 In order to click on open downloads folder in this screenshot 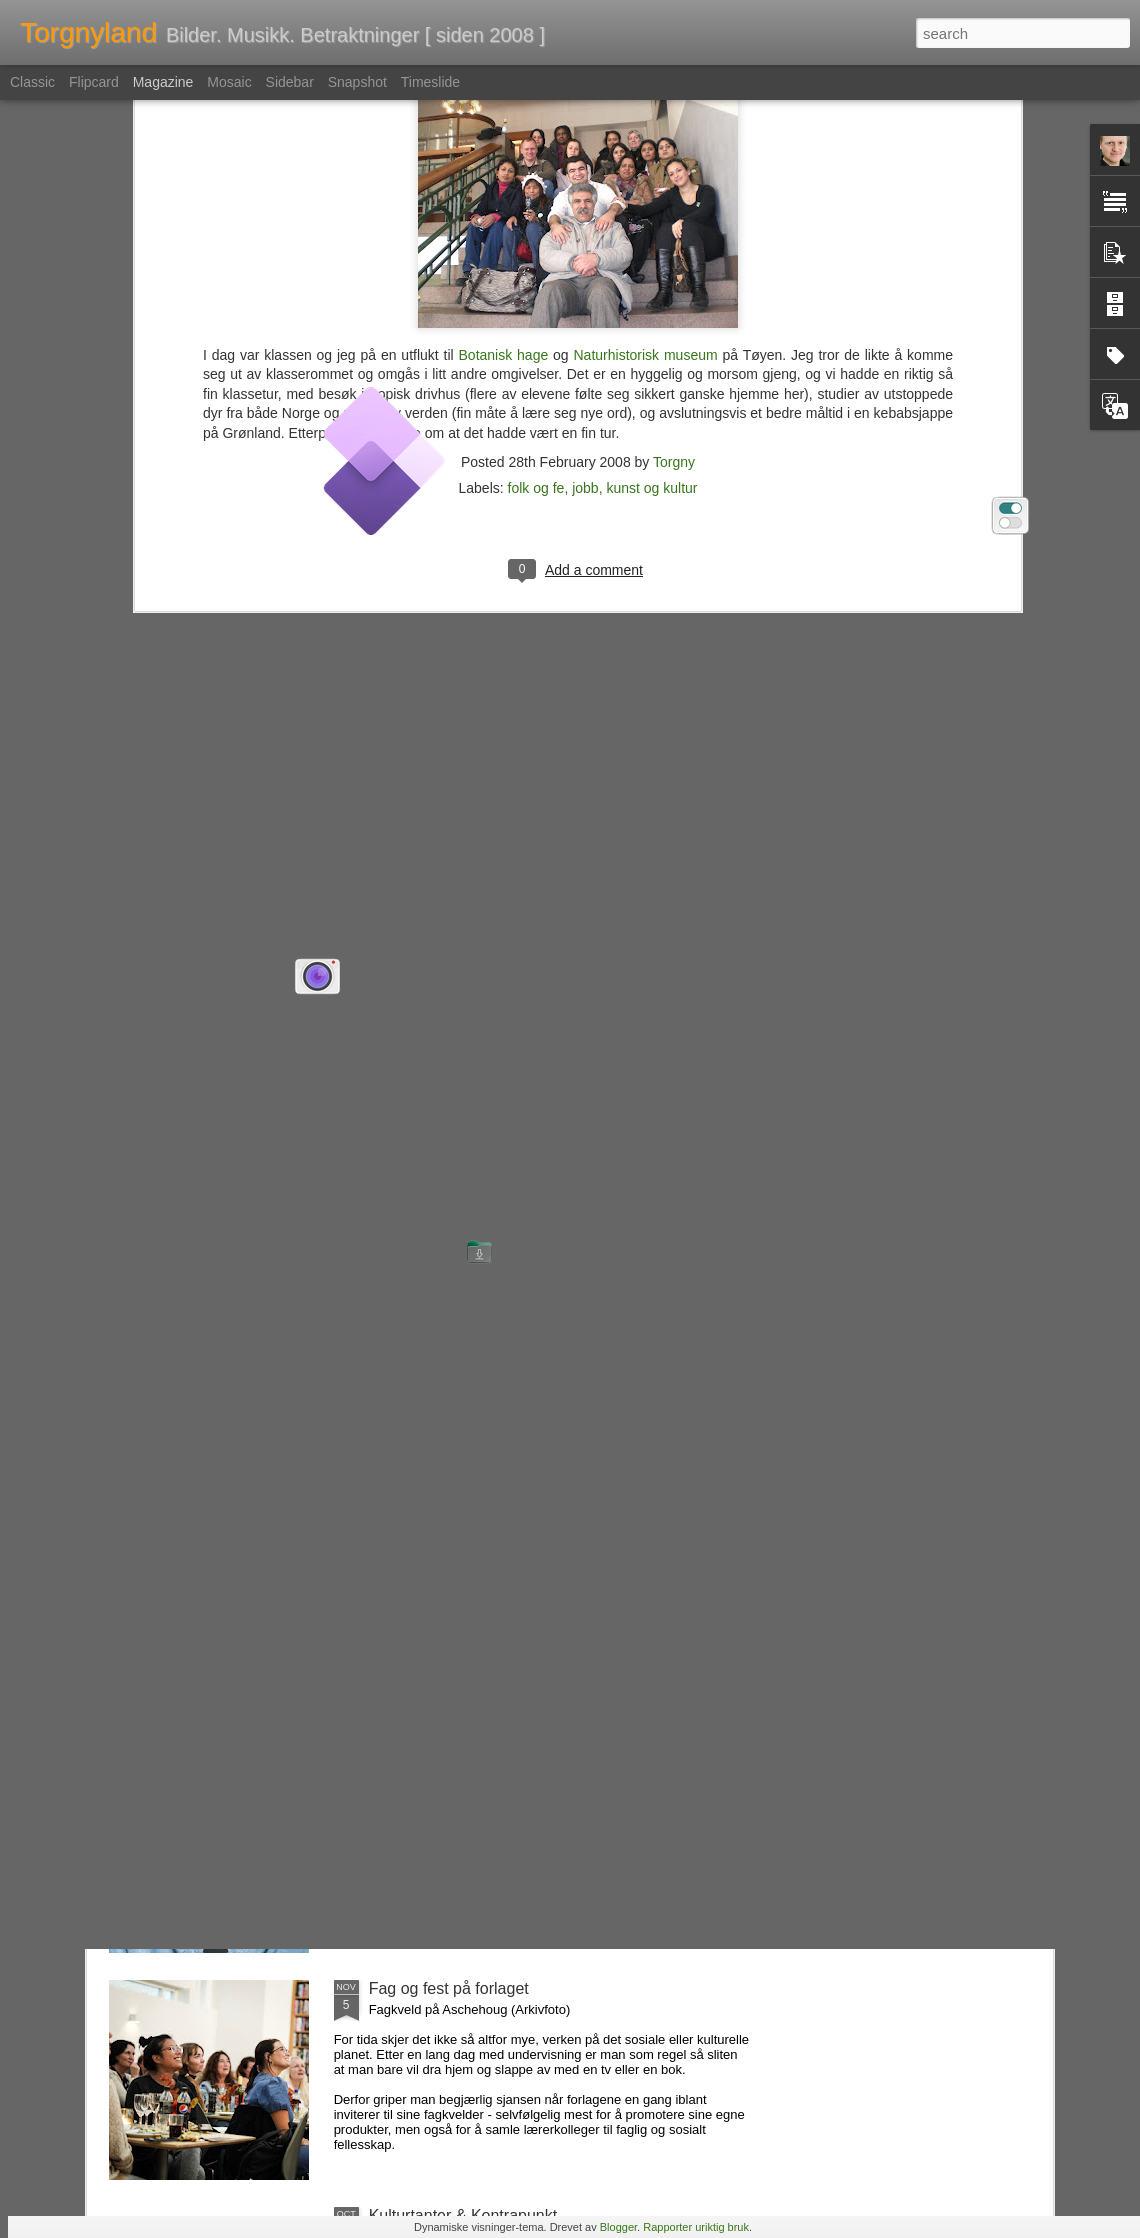, I will do `click(479, 1251)`.